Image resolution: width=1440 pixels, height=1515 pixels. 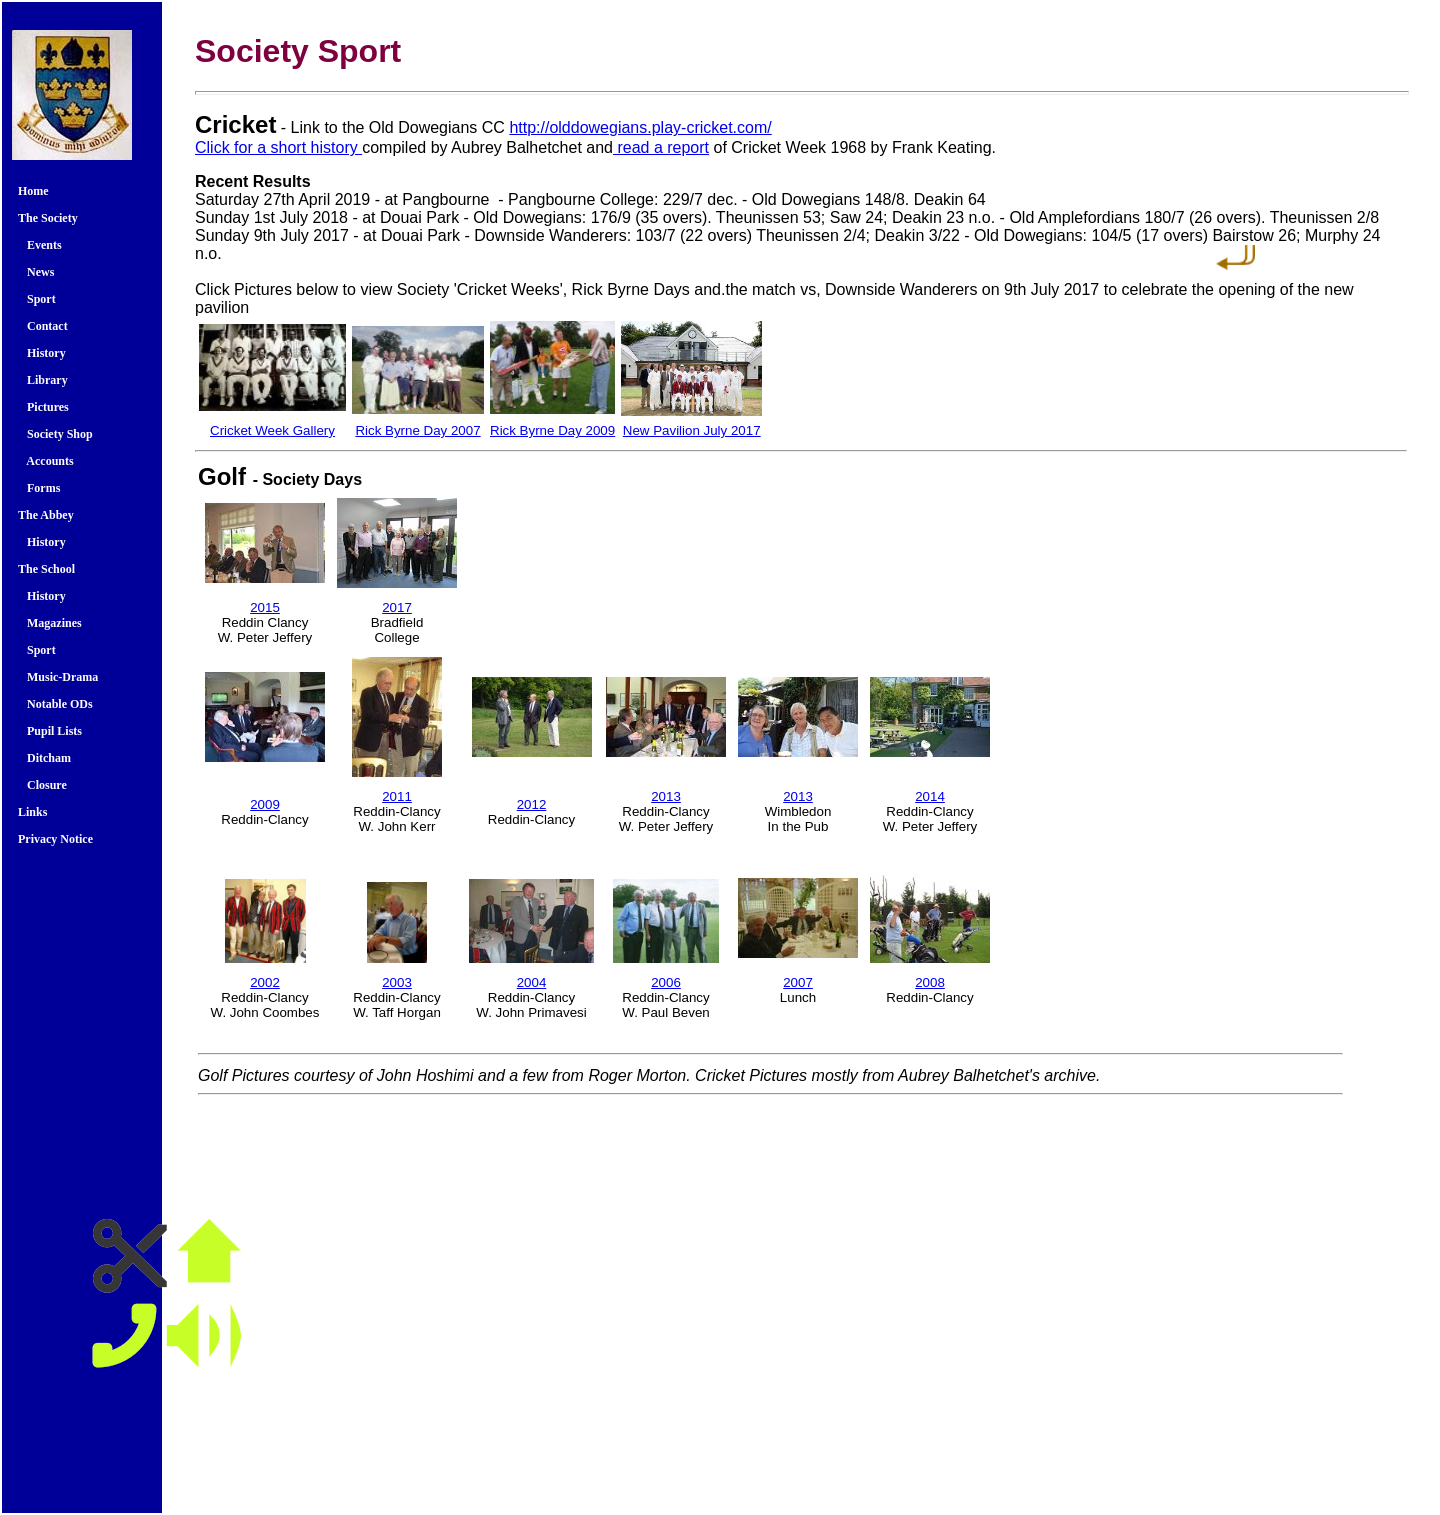 What do you see at coordinates (167, 1293) in the screenshot?
I see `open GTK icon browser application` at bounding box center [167, 1293].